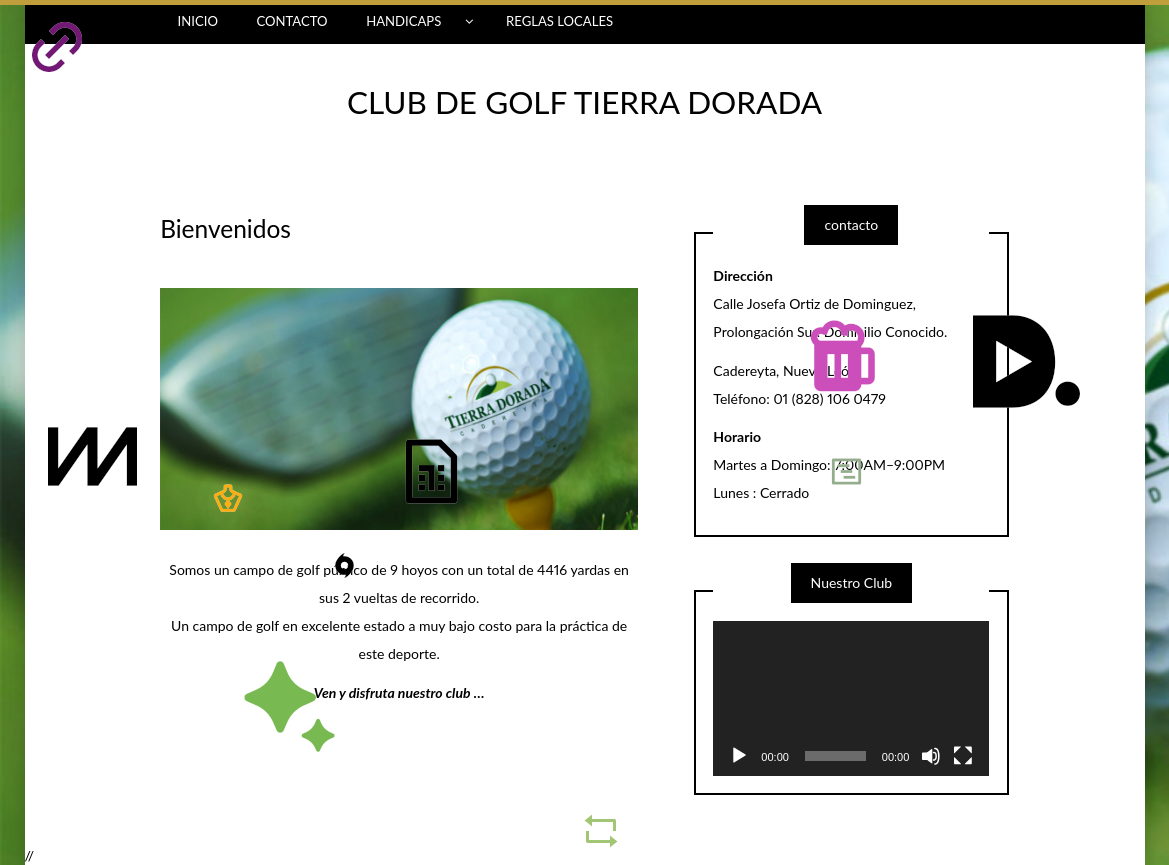 Image resolution: width=1169 pixels, height=865 pixels. Describe the element at coordinates (228, 499) in the screenshot. I see `browse jewelry or accessories` at that location.